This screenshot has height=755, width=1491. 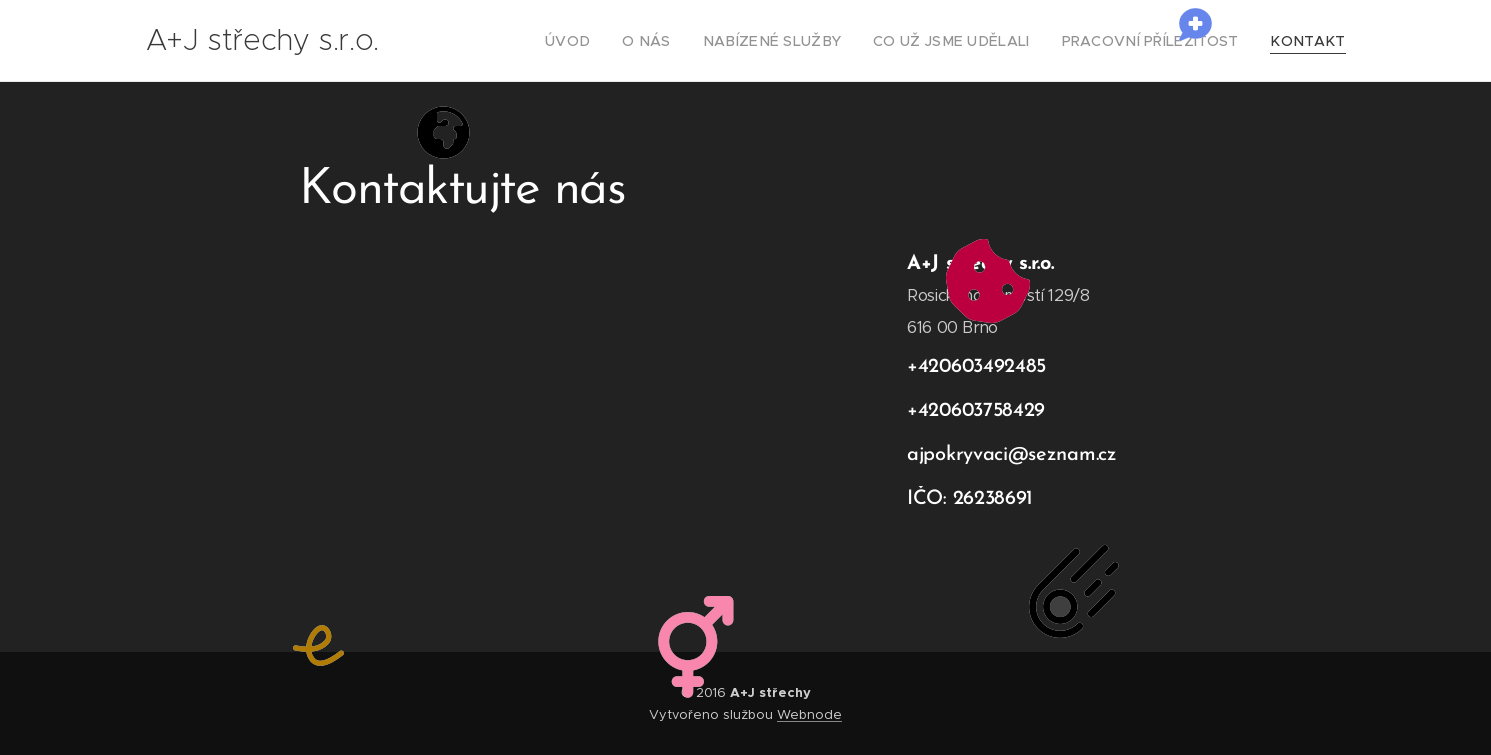 What do you see at coordinates (443, 132) in the screenshot?
I see `view africa region settings` at bounding box center [443, 132].